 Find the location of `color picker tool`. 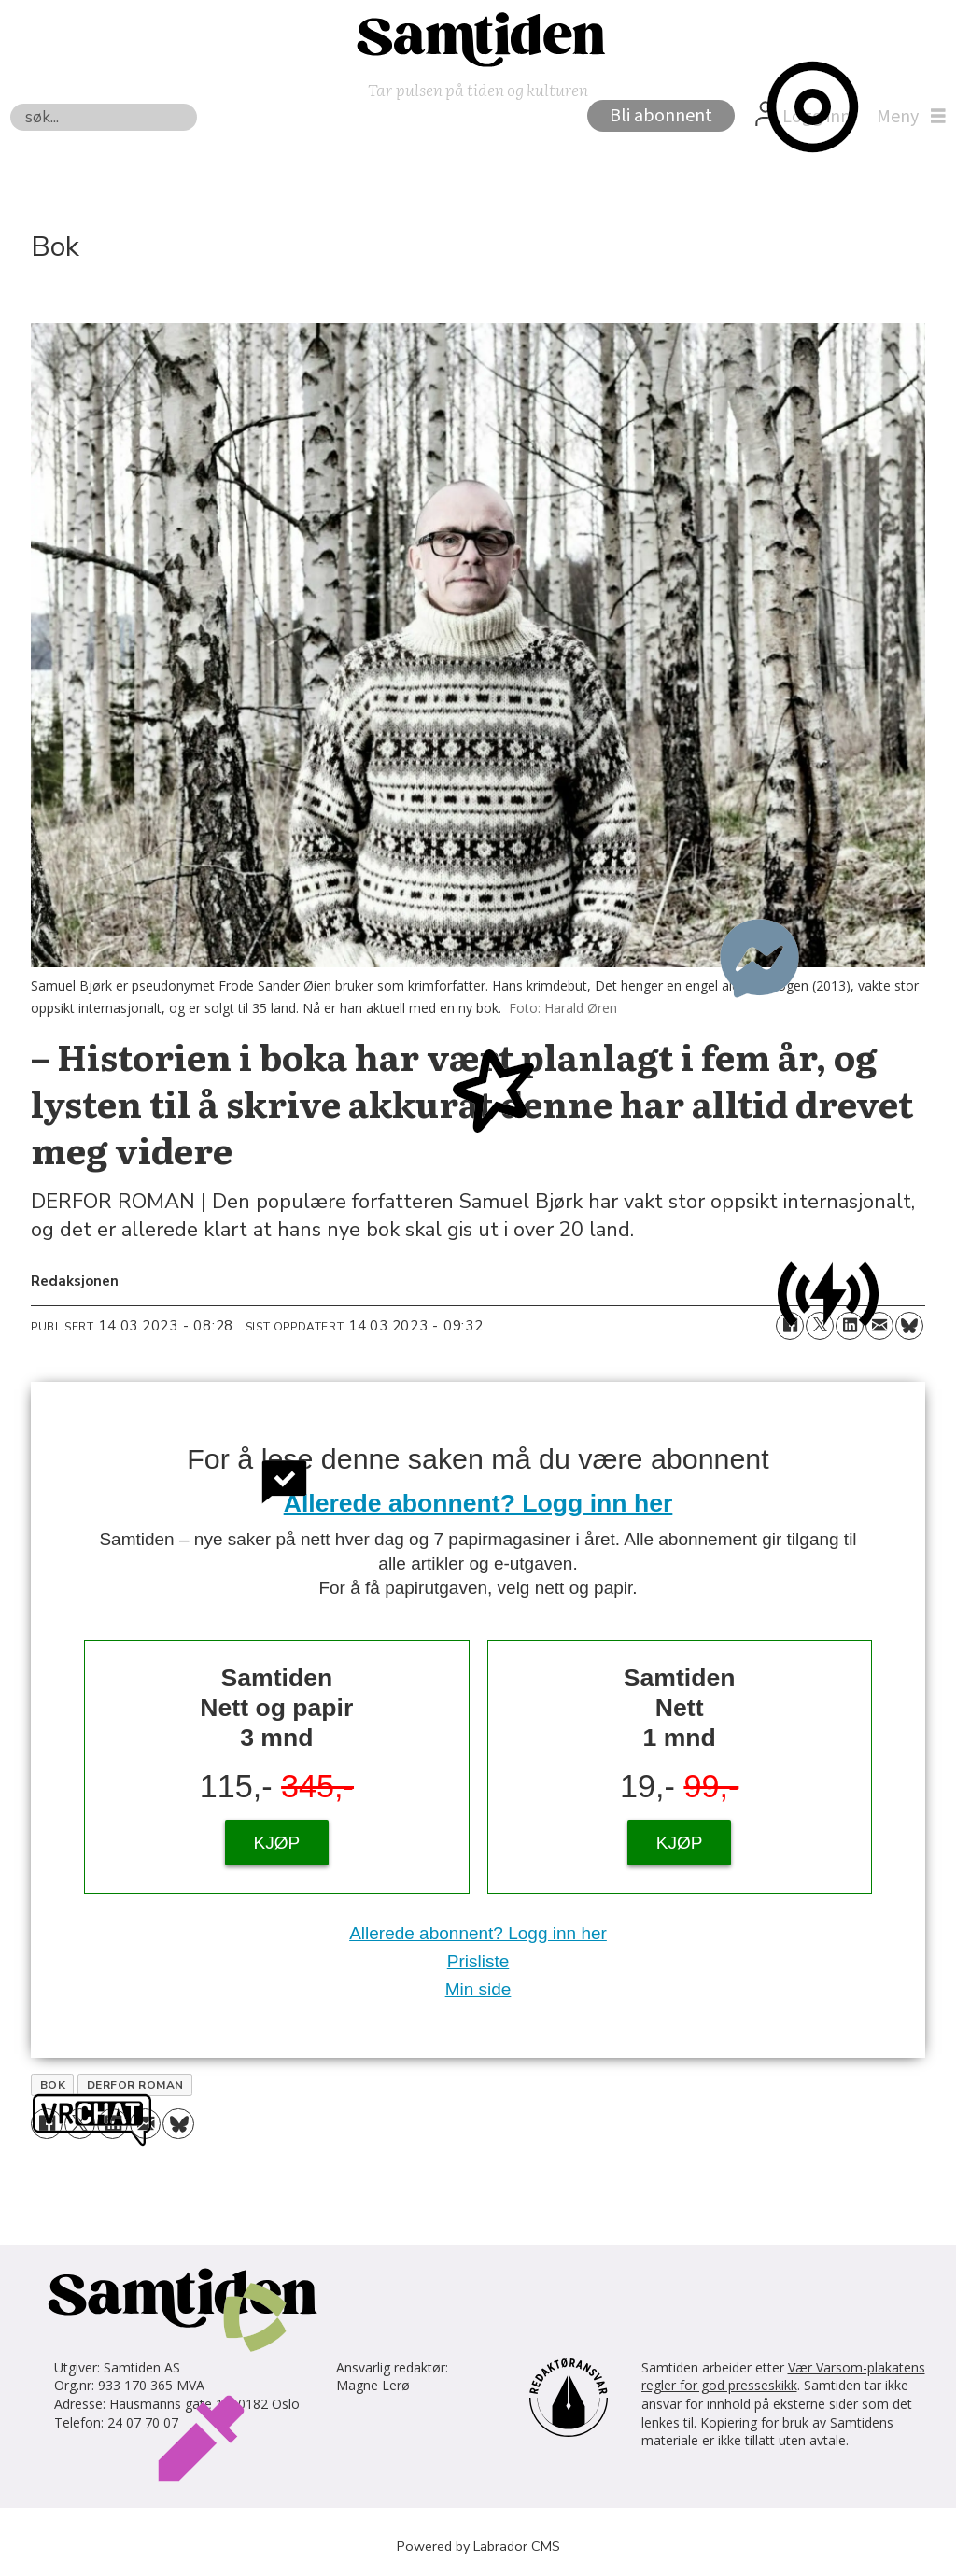

color picker tool is located at coordinates (202, 2437).